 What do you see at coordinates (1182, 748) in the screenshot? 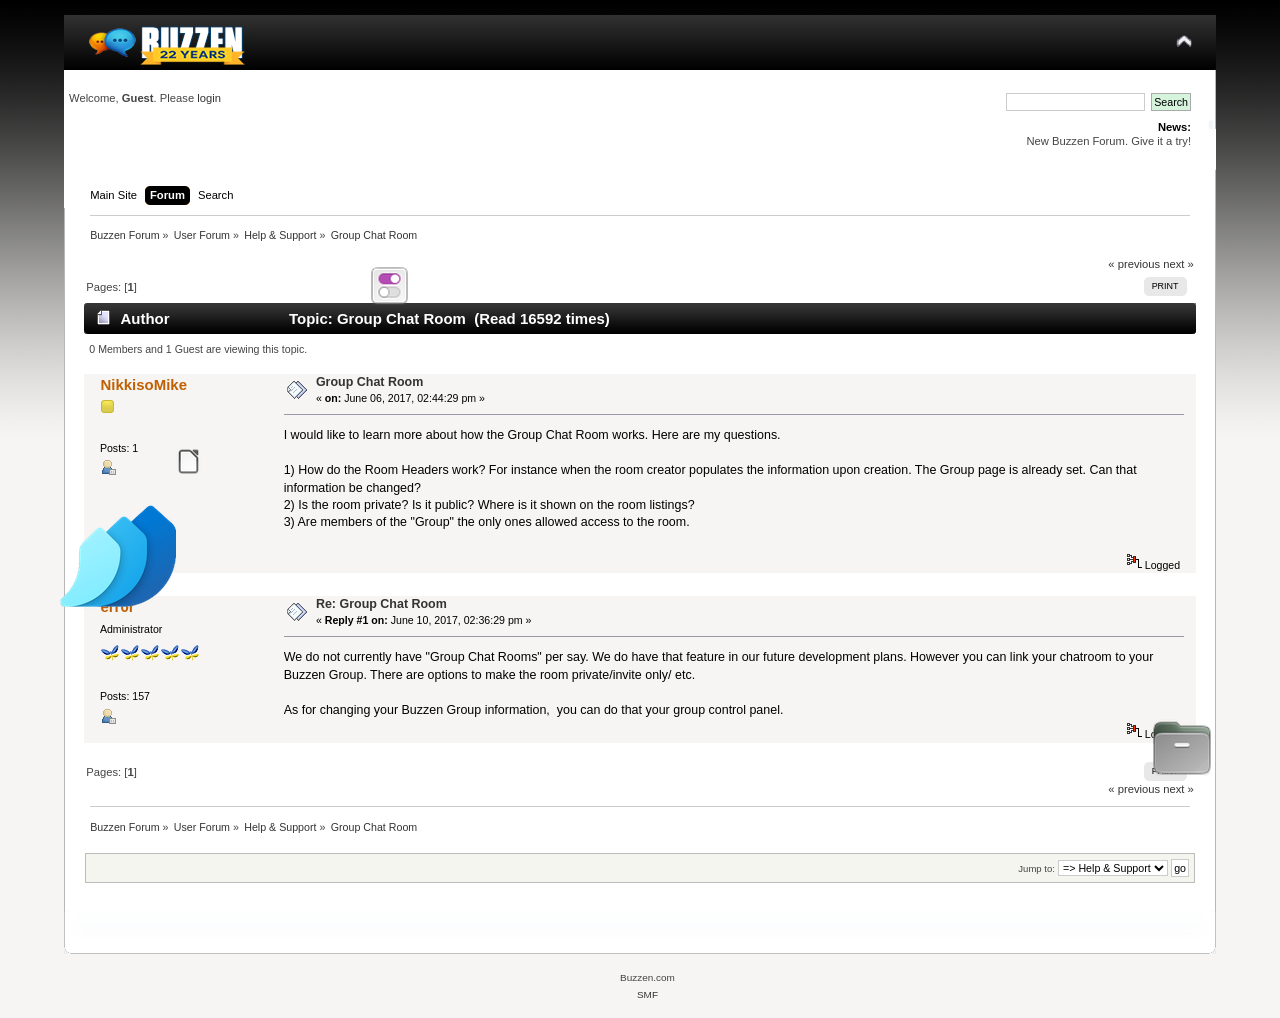
I see `open the file manager application` at bounding box center [1182, 748].